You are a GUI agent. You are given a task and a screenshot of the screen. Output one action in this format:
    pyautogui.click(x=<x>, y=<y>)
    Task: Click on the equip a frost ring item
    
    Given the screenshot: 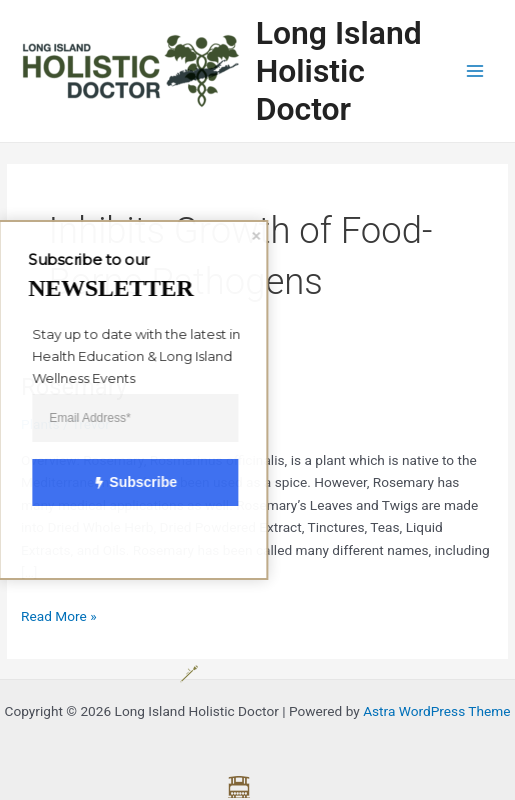 What is the action you would take?
    pyautogui.click(x=498, y=425)
    